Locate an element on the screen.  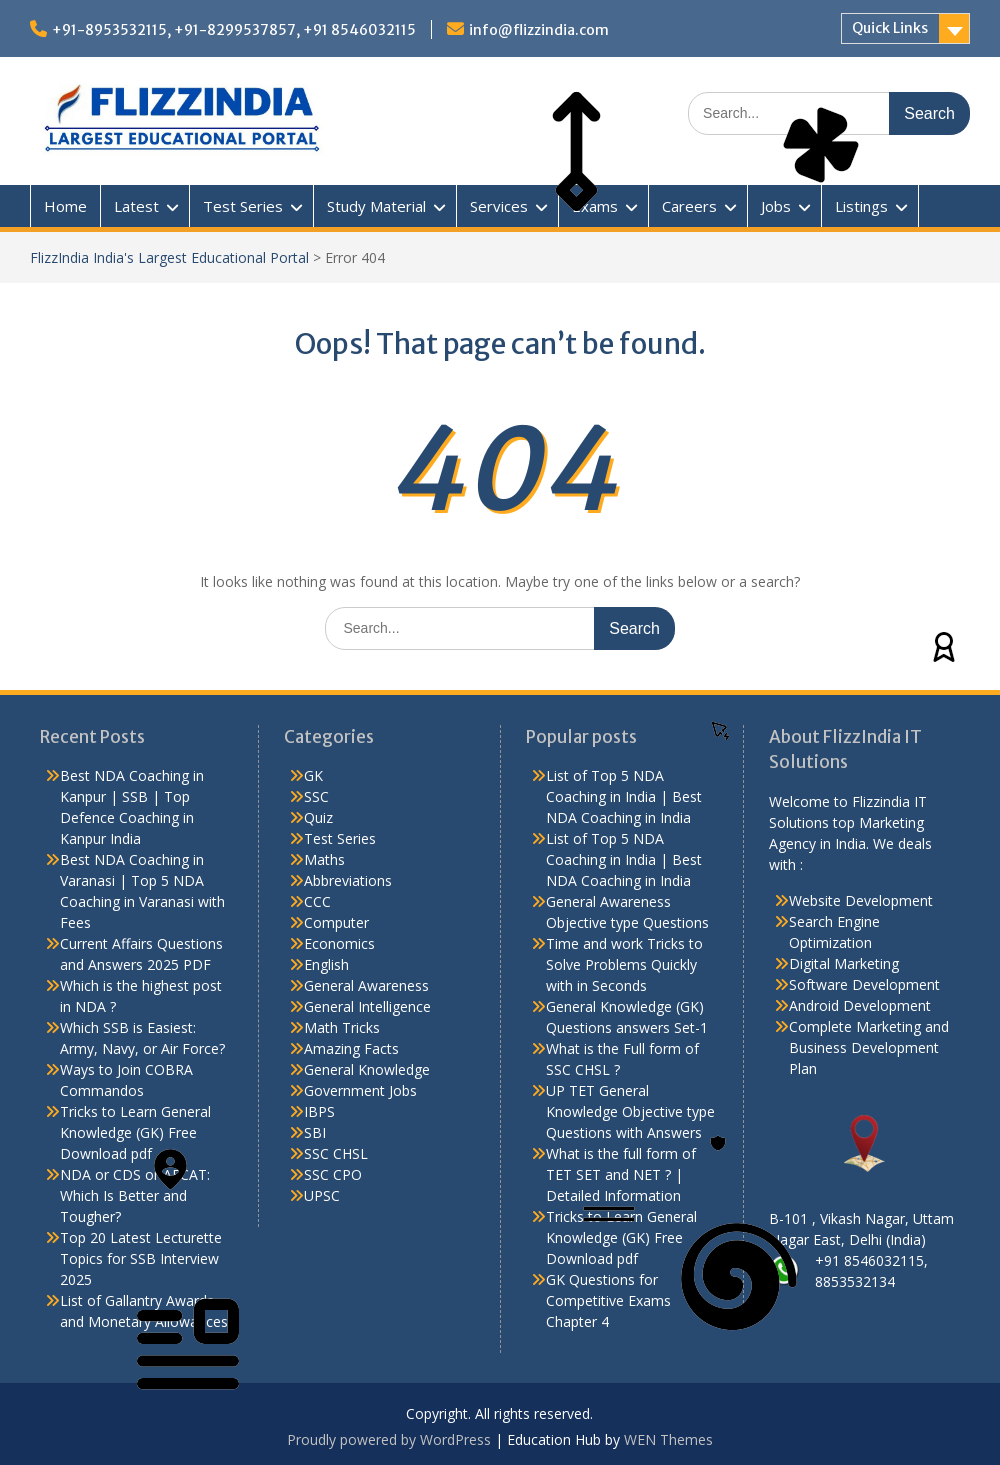
drag to reorder or rearrange items is located at coordinates (609, 1214).